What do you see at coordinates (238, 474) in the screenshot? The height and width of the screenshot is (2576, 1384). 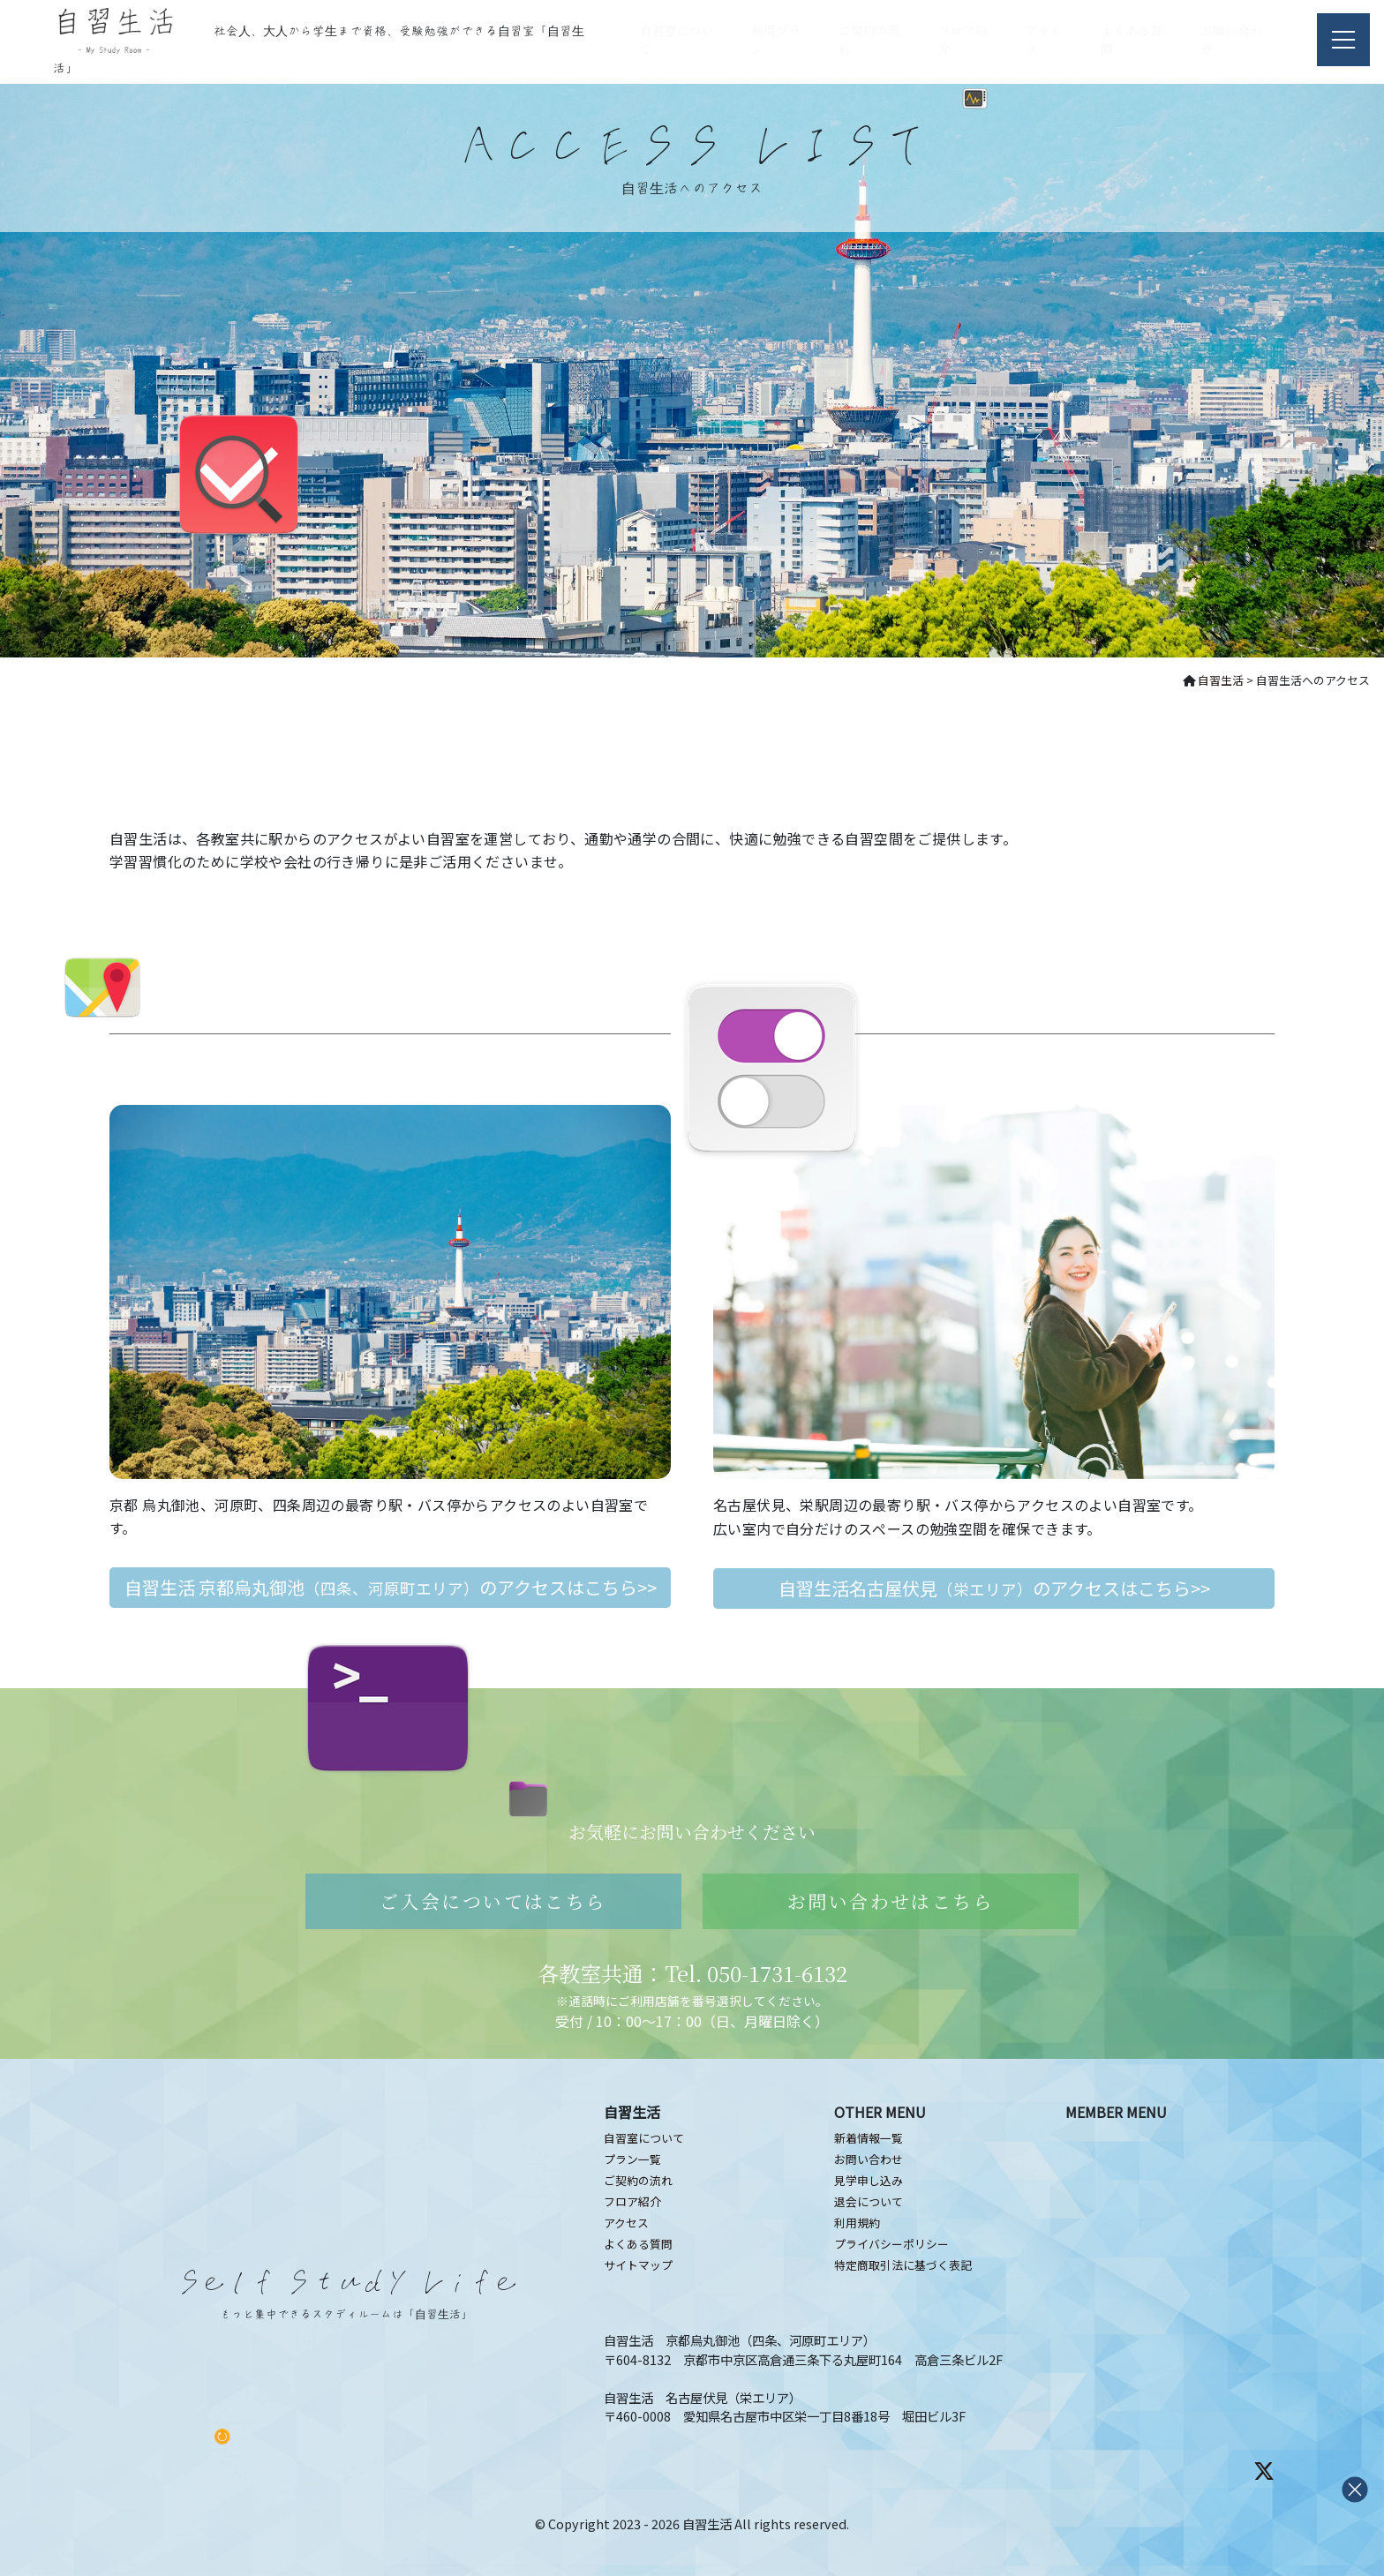 I see `open dconf editor to modify system configuration settings` at bounding box center [238, 474].